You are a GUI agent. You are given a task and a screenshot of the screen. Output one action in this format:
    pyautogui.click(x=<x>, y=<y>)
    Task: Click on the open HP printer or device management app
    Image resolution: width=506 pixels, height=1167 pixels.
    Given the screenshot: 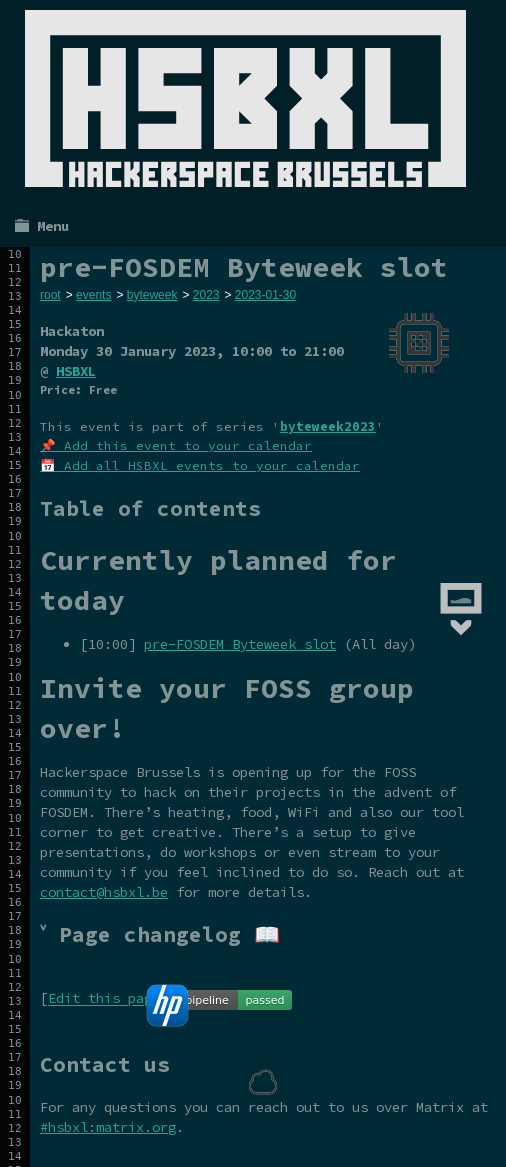 What is the action you would take?
    pyautogui.click(x=167, y=1005)
    